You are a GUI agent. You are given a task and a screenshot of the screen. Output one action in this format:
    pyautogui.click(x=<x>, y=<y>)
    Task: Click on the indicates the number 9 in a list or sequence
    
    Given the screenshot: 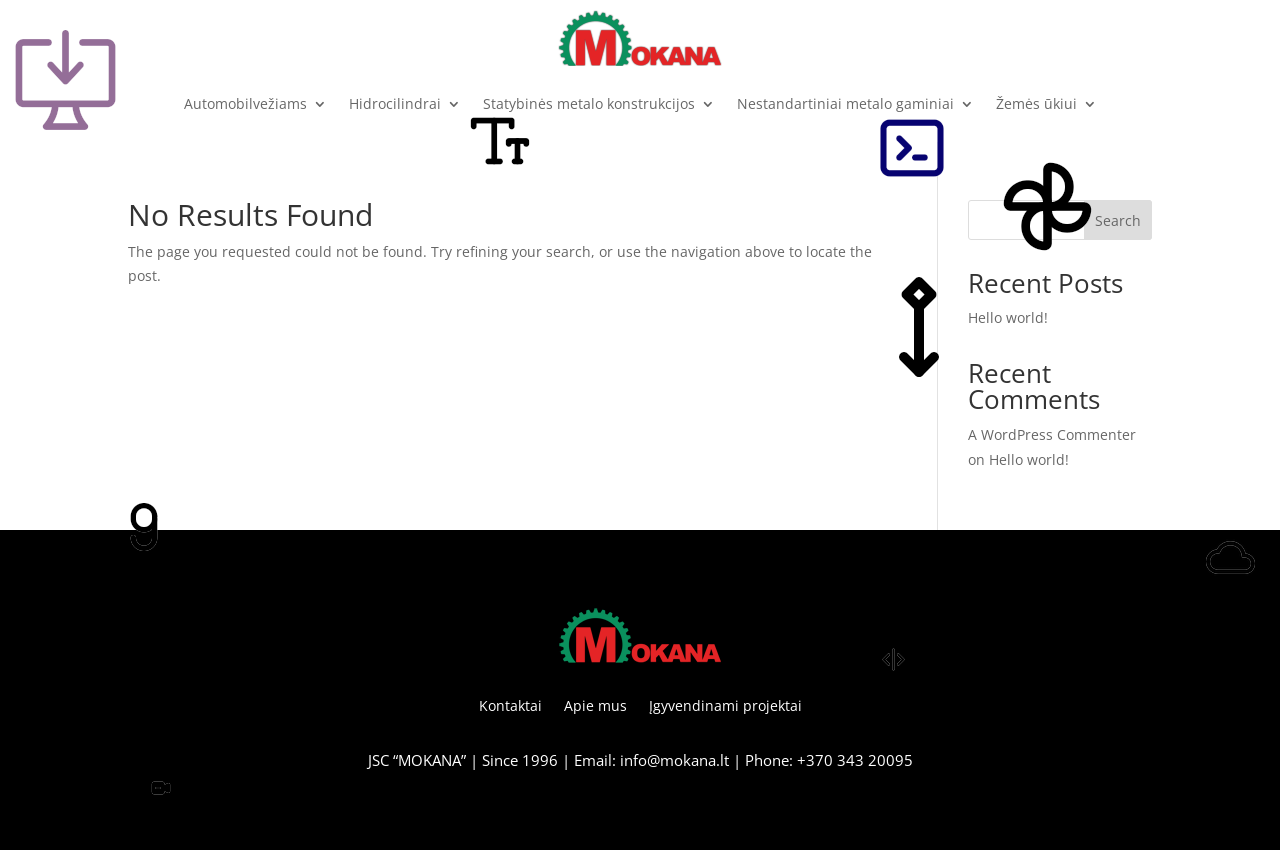 What is the action you would take?
    pyautogui.click(x=144, y=527)
    